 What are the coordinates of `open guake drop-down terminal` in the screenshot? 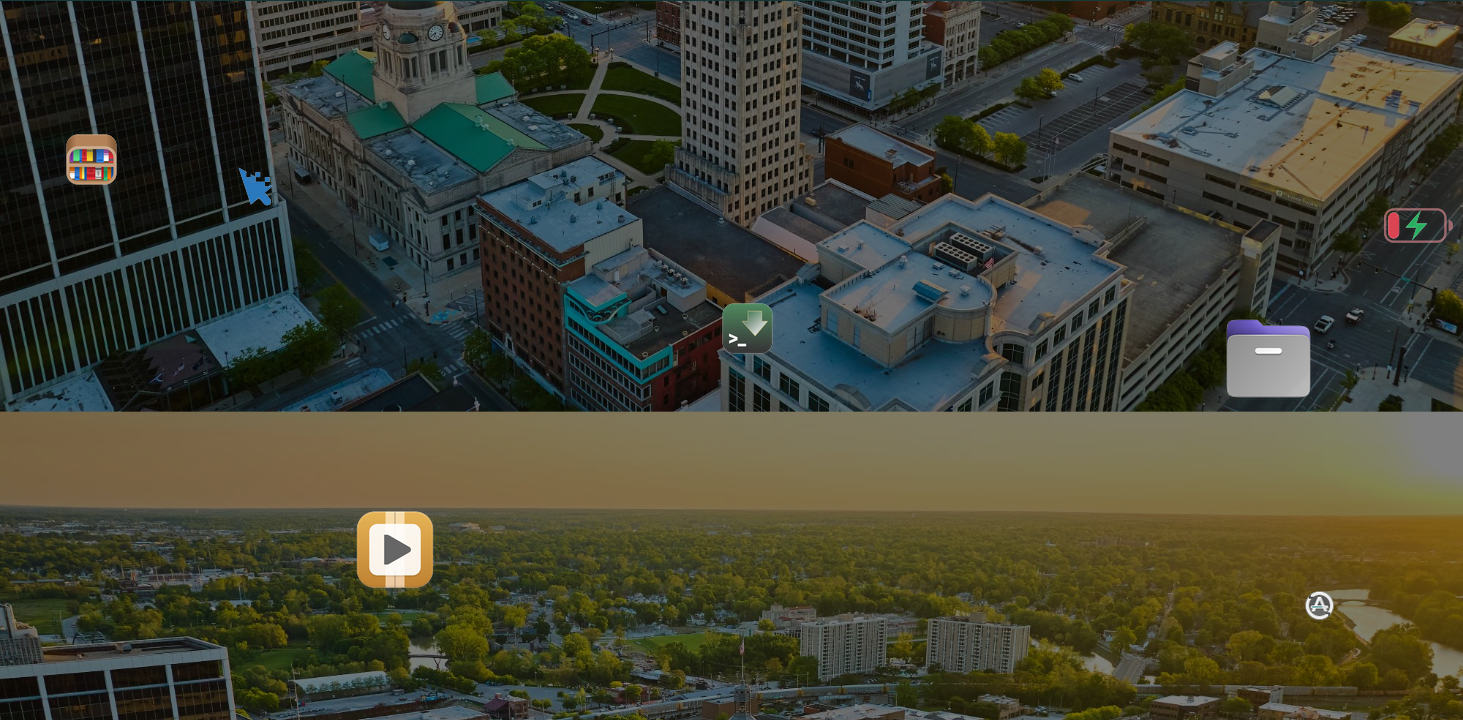 It's located at (747, 328).